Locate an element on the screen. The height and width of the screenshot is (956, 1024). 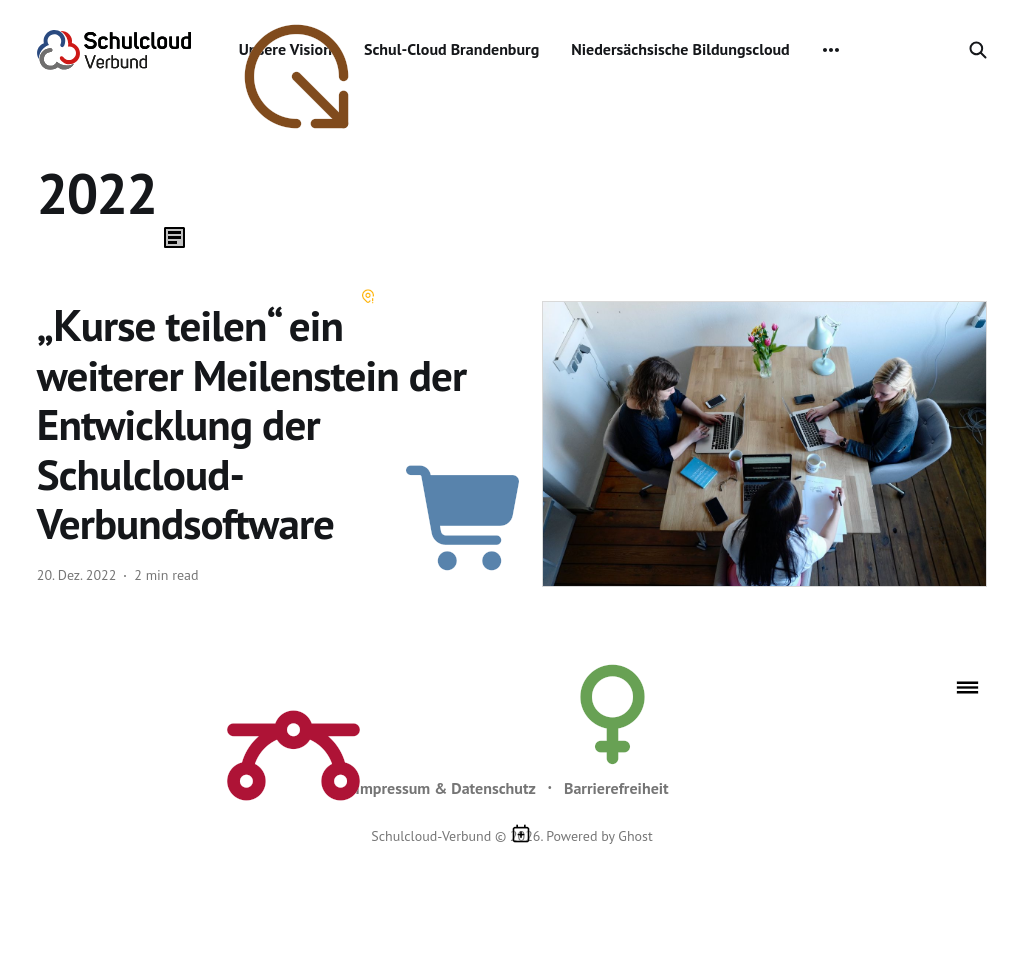
expand content to bottom-right is located at coordinates (296, 76).